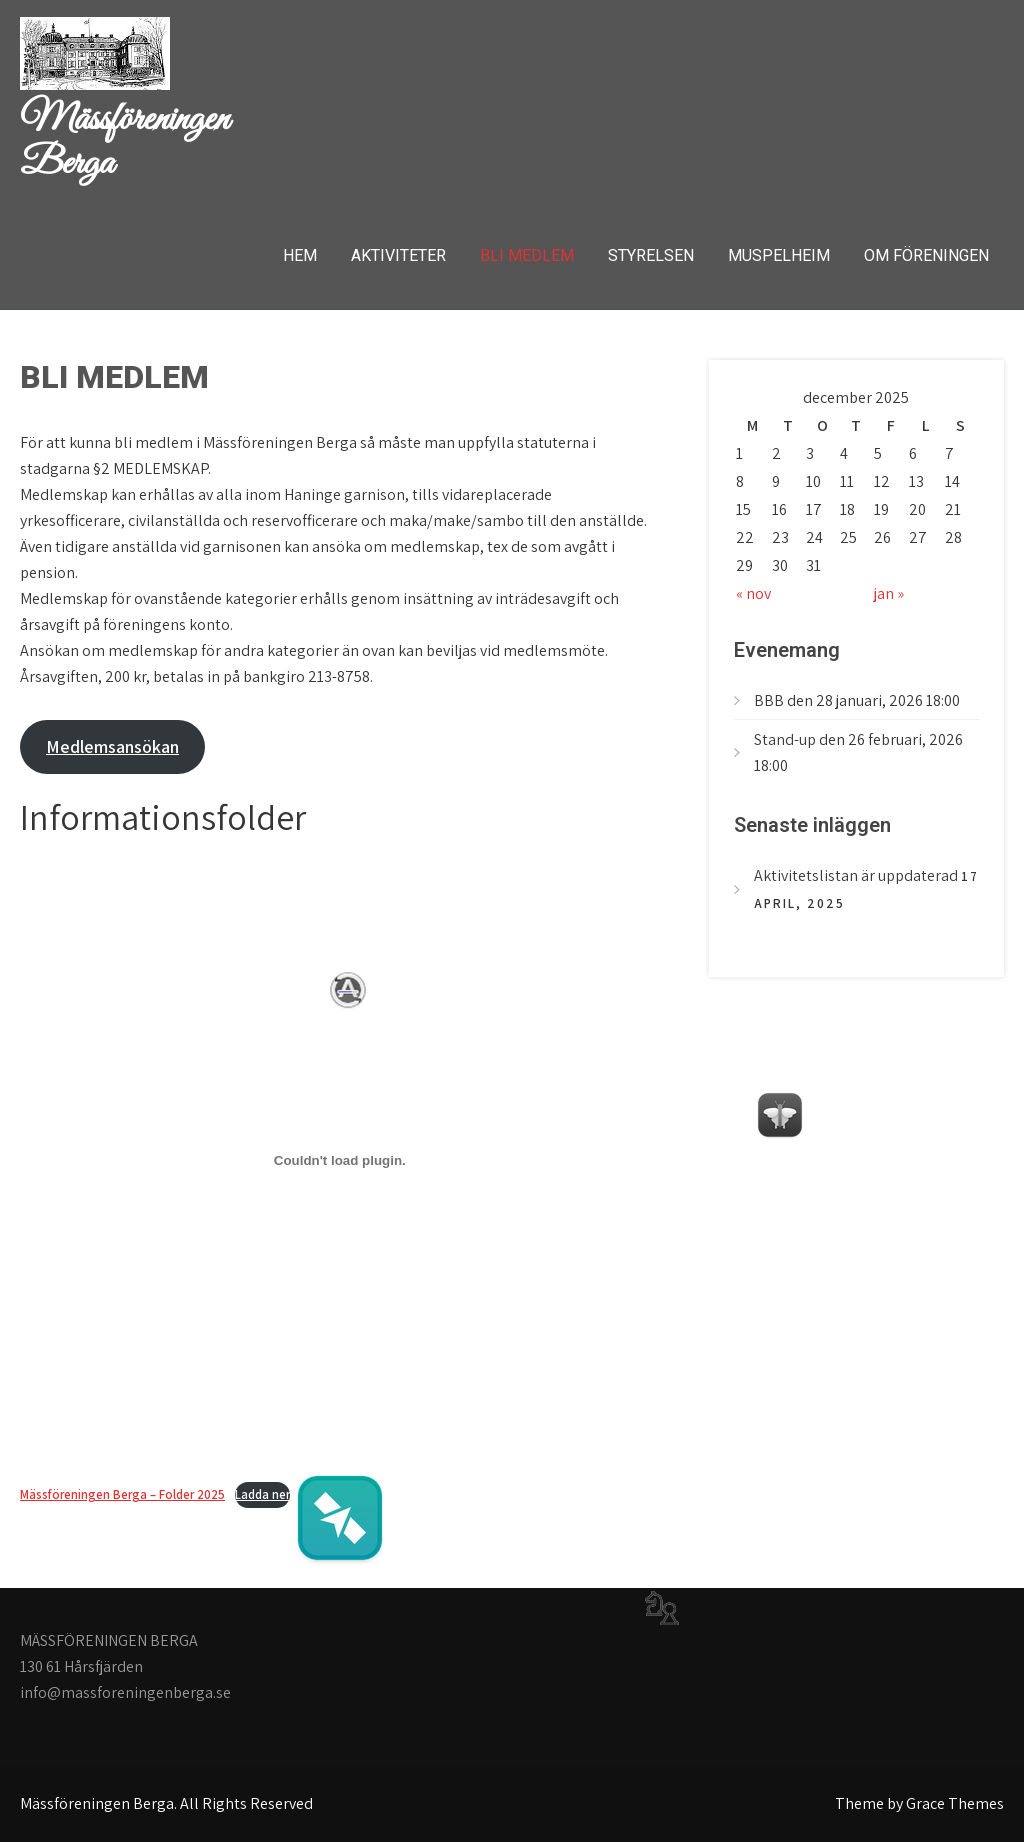  What do you see at coordinates (348, 990) in the screenshot?
I see `check for available system updates` at bounding box center [348, 990].